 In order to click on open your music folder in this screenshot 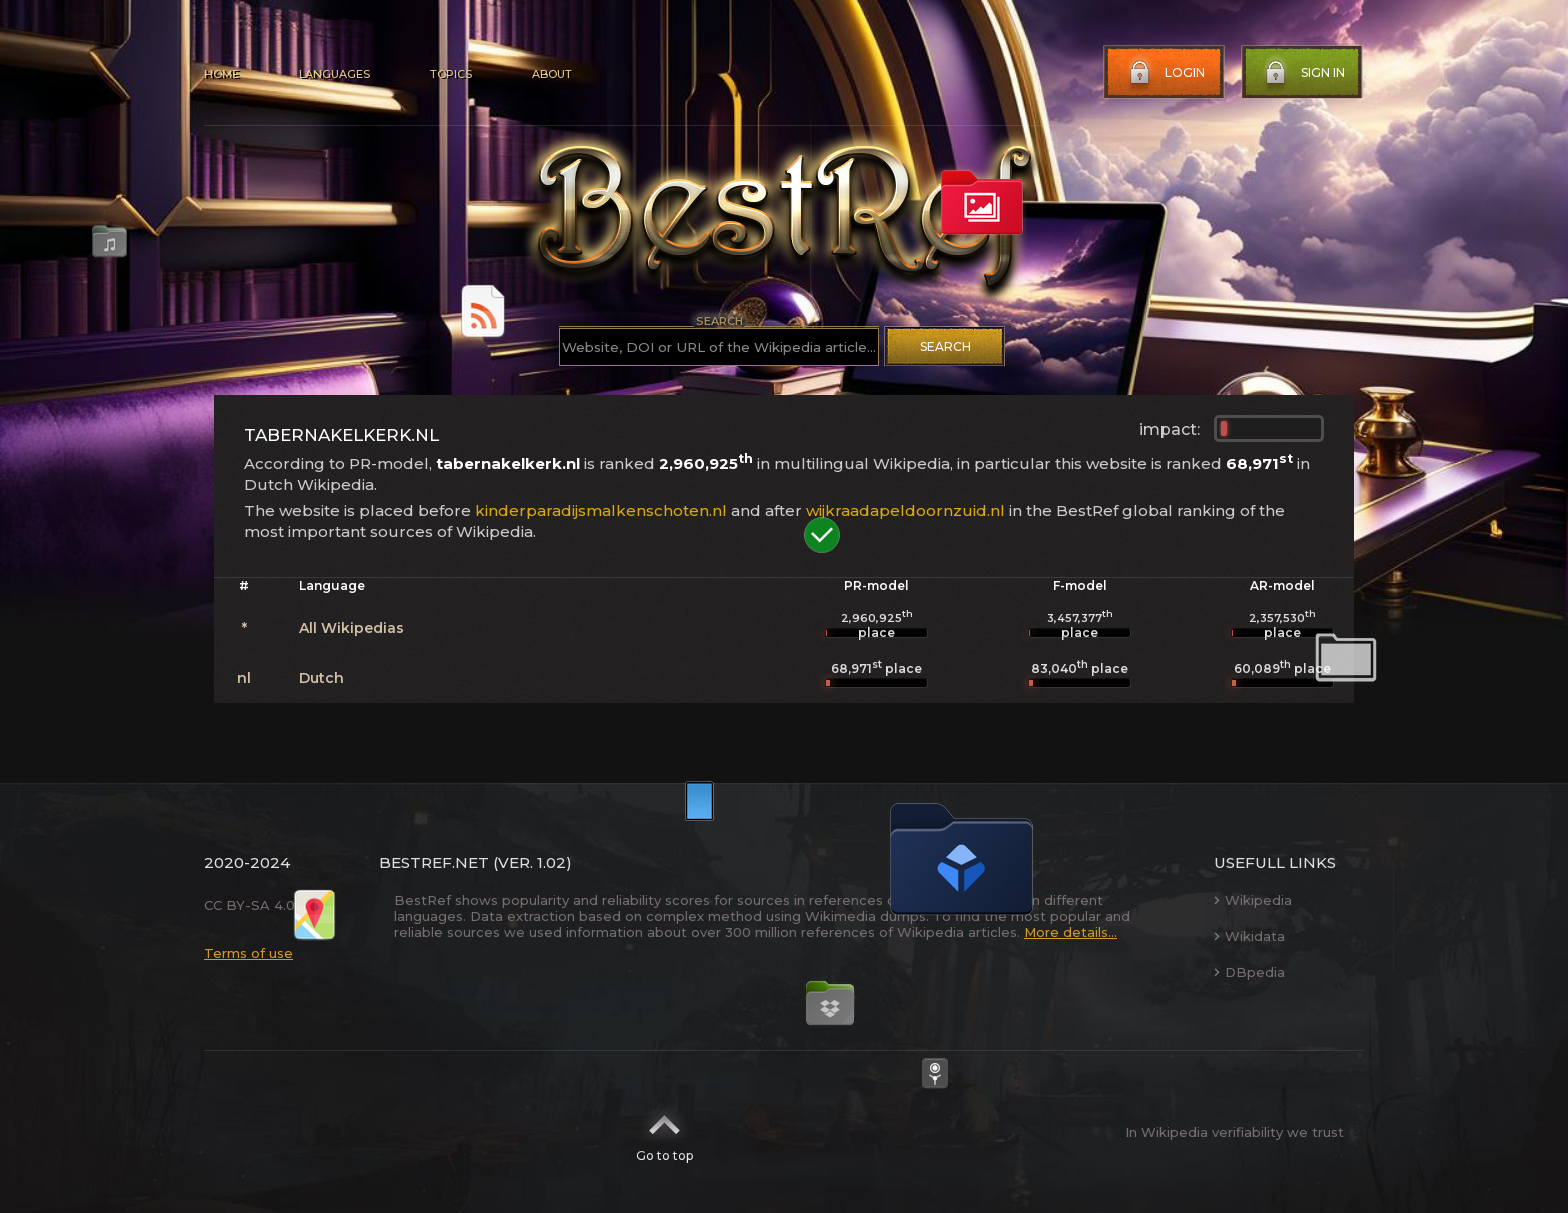, I will do `click(109, 240)`.